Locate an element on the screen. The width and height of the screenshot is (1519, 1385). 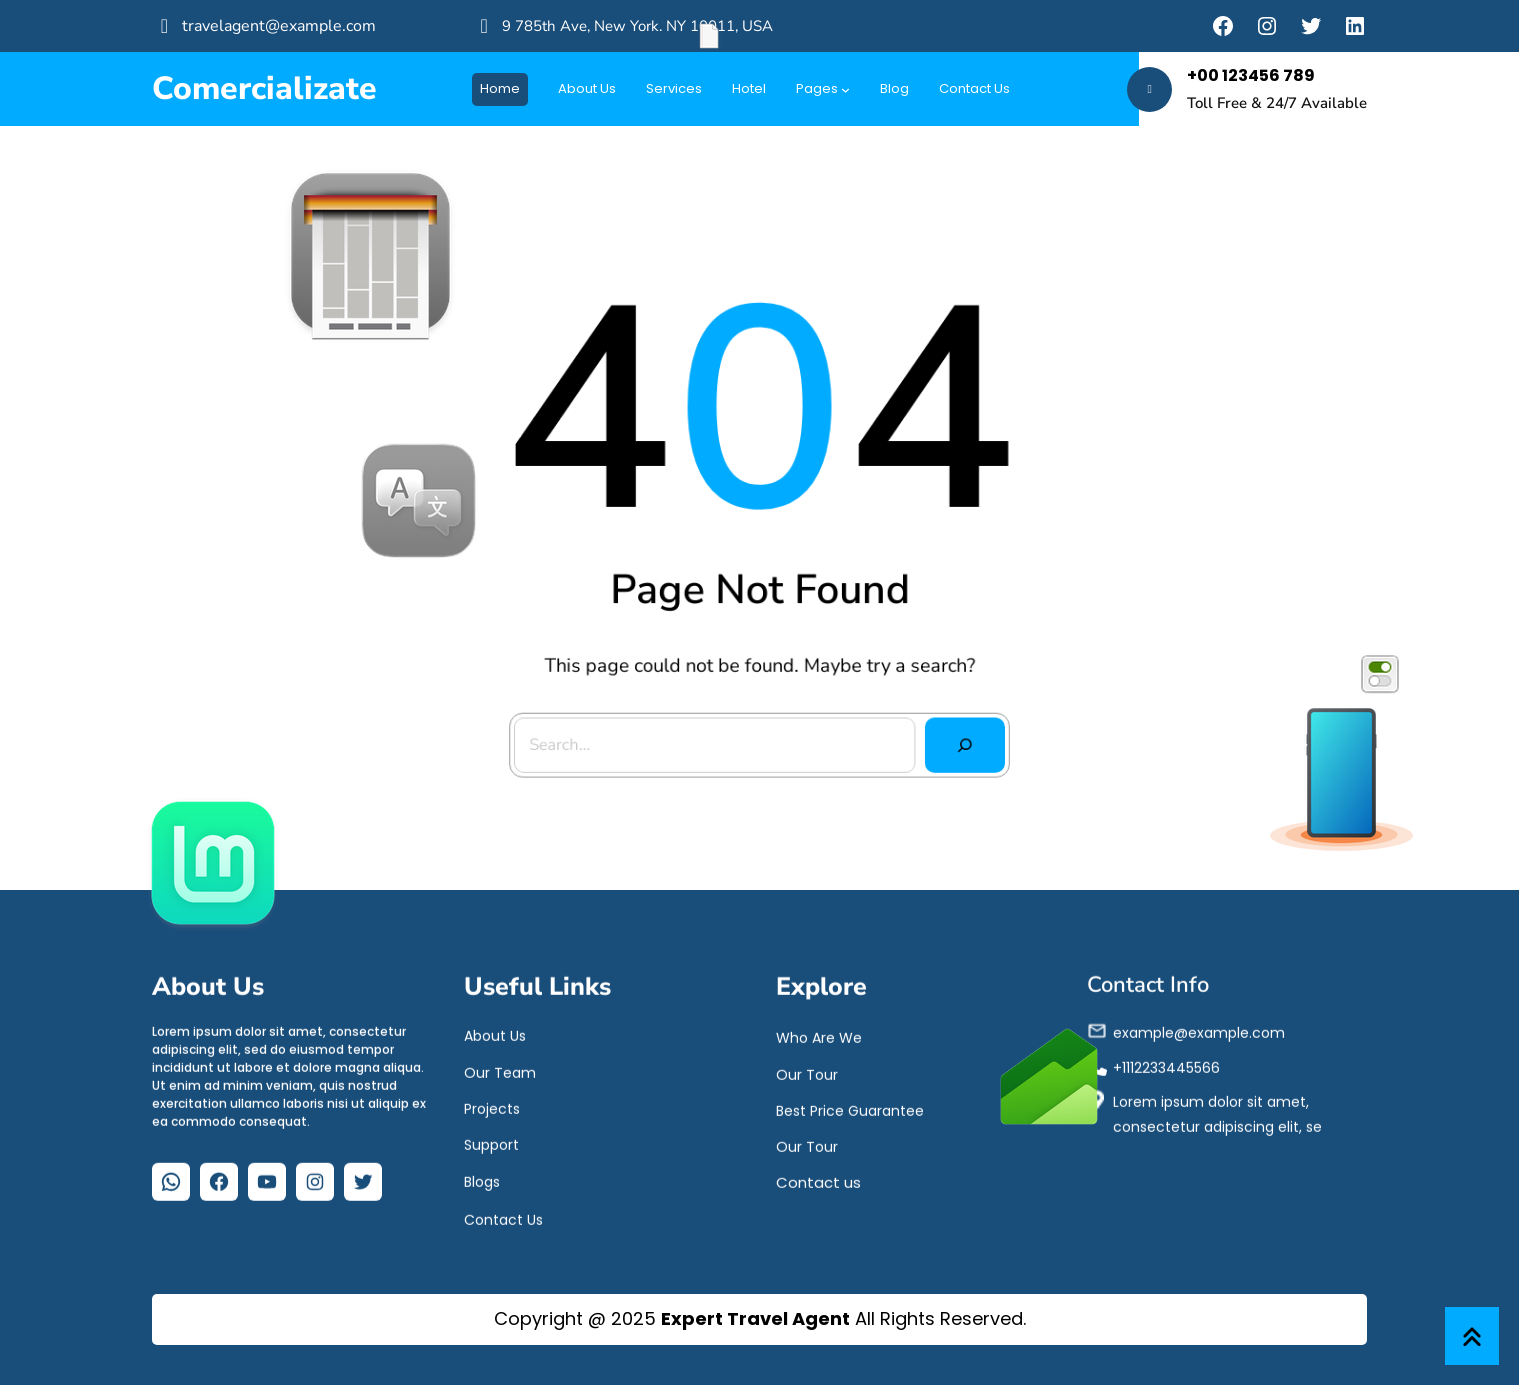
open pulp comic book reader app is located at coordinates (370, 252).